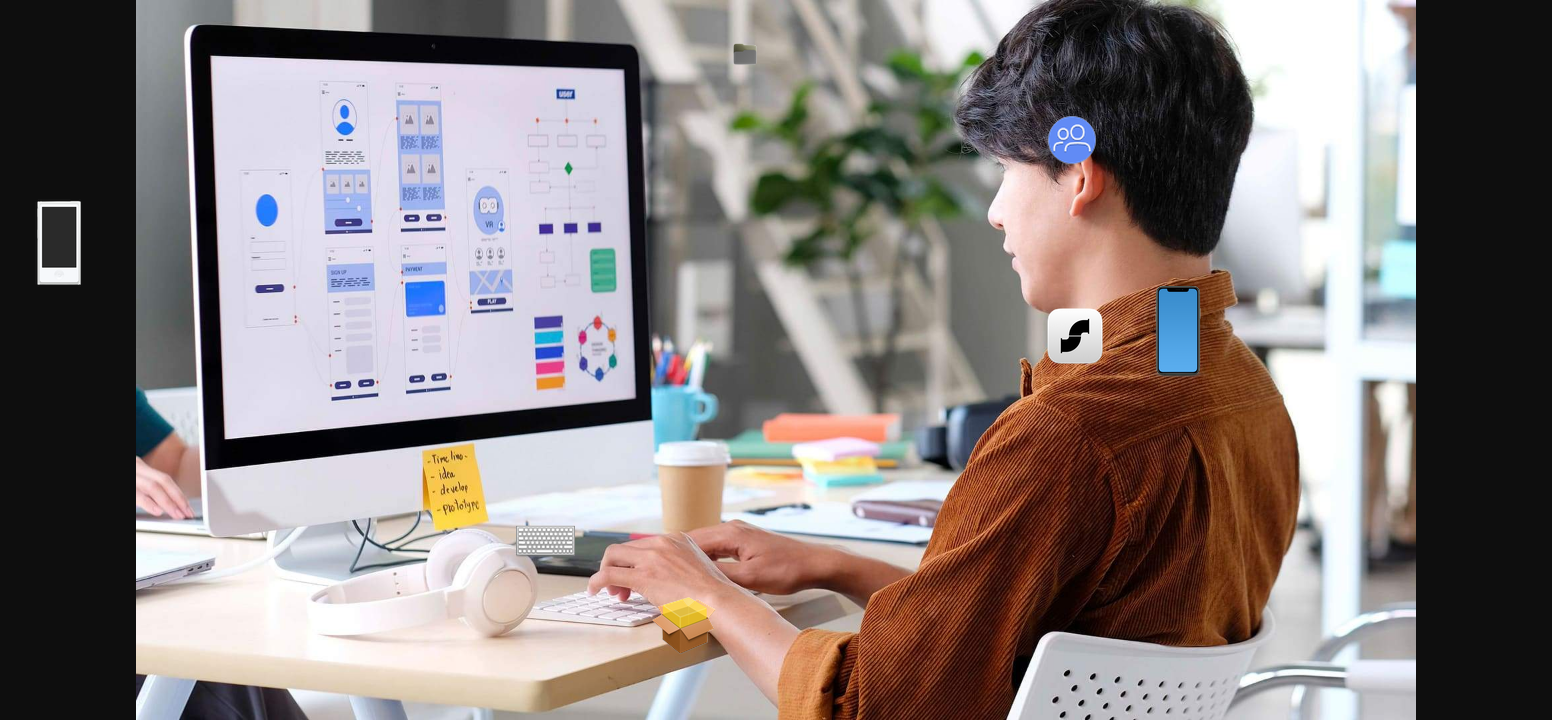 This screenshot has width=1552, height=720. I want to click on iPod nano device connected, so click(59, 243).